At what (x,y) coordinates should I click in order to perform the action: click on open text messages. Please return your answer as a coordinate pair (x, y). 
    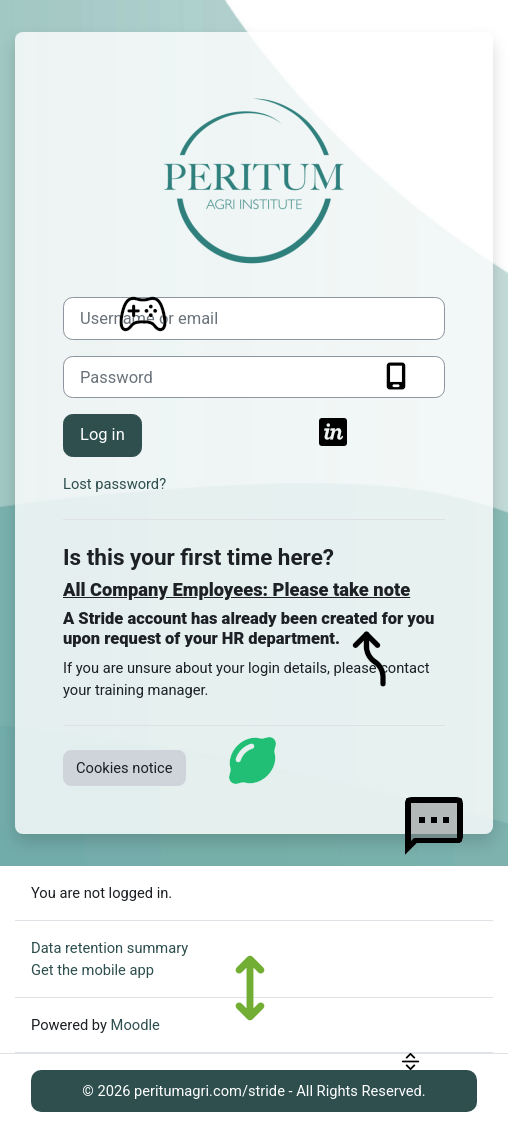
    Looking at the image, I should click on (434, 826).